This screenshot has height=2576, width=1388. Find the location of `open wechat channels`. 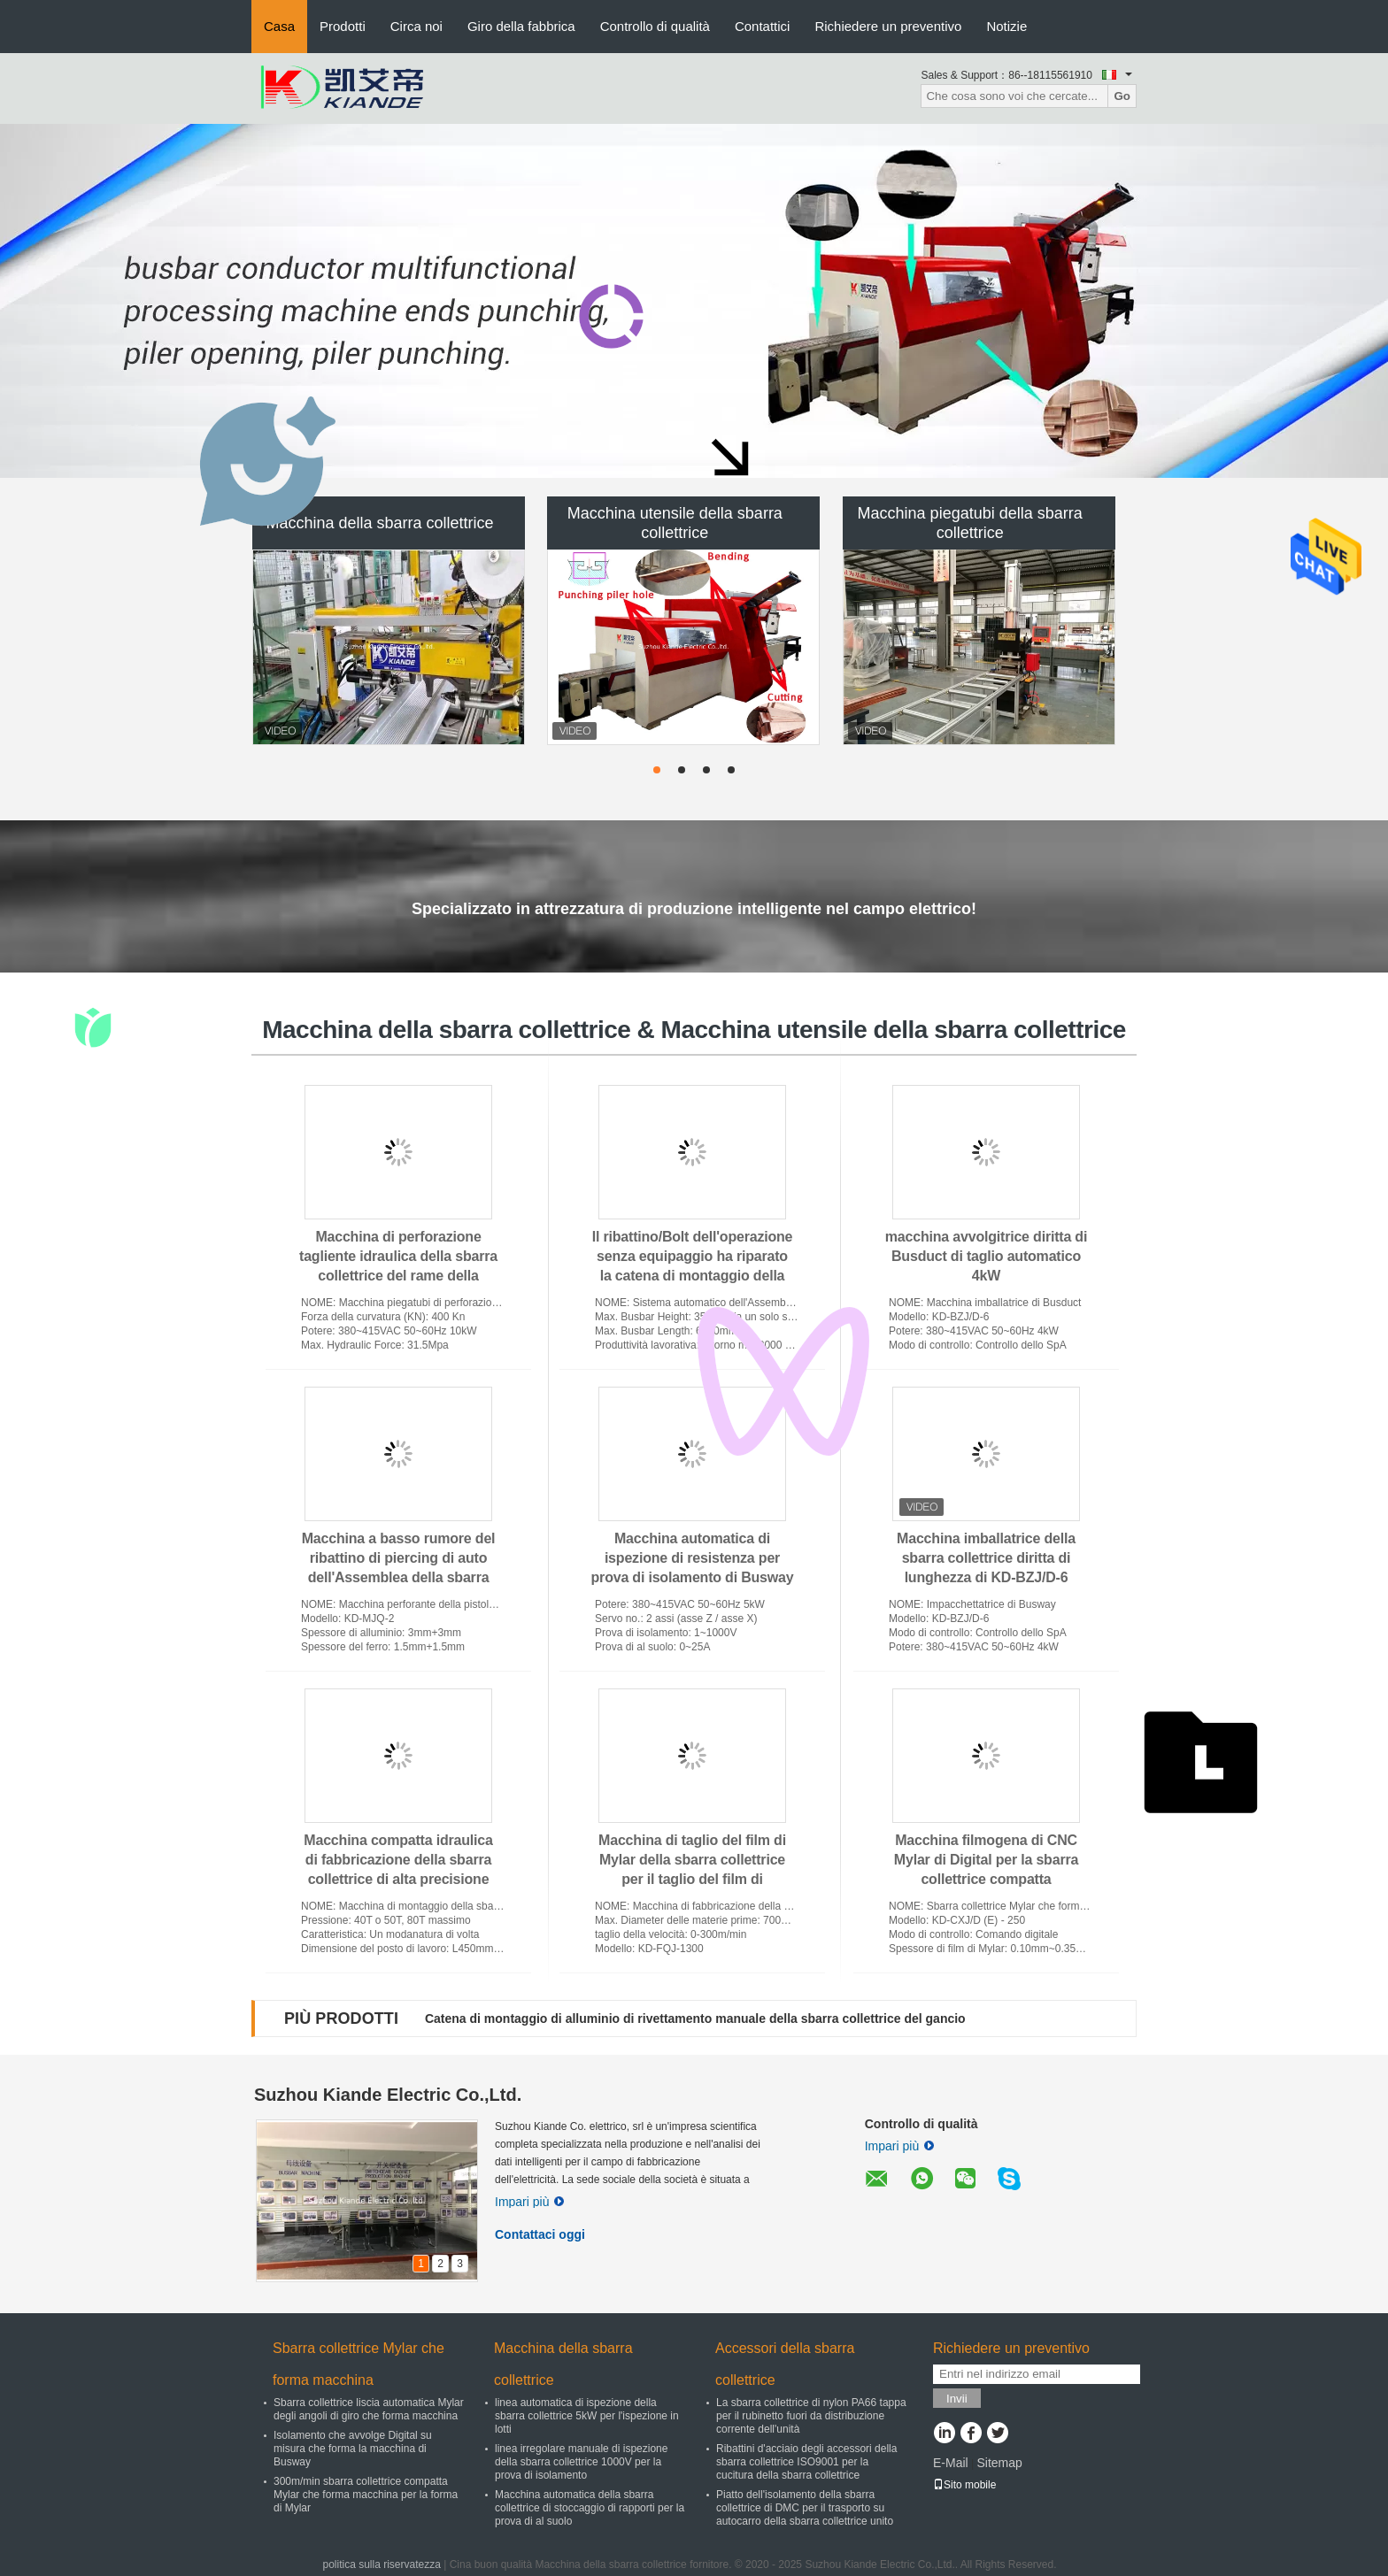

open wechat channels is located at coordinates (783, 1381).